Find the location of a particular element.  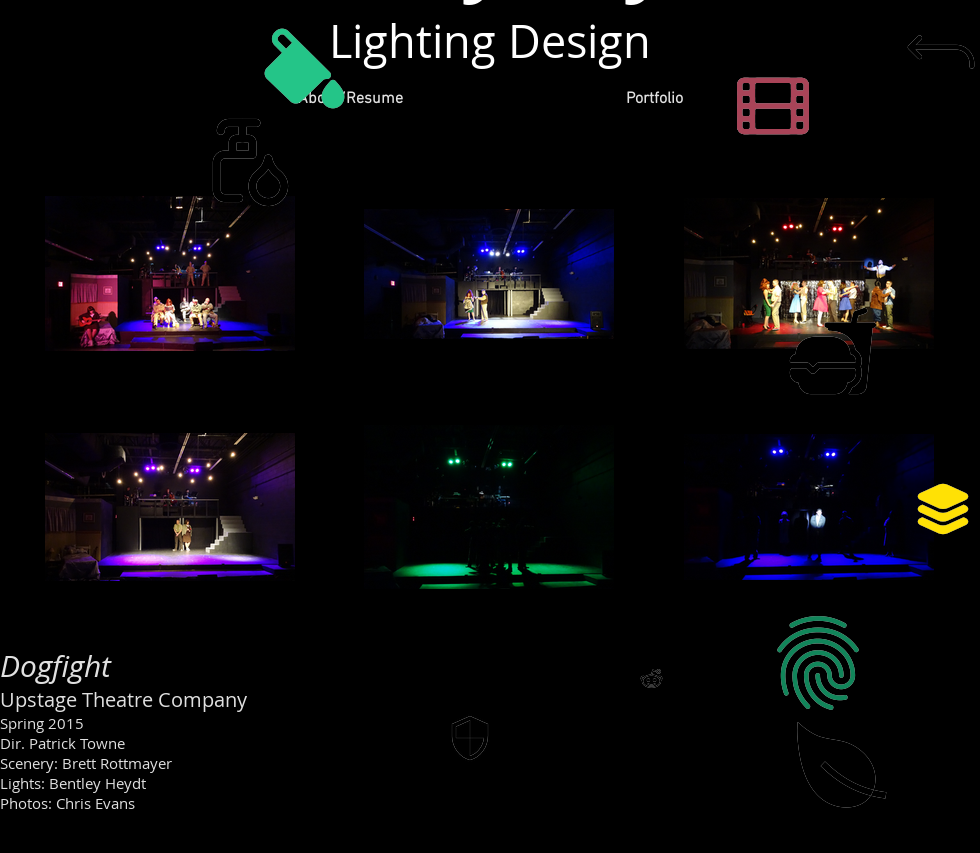

authenticate with fingerprint is located at coordinates (818, 663).